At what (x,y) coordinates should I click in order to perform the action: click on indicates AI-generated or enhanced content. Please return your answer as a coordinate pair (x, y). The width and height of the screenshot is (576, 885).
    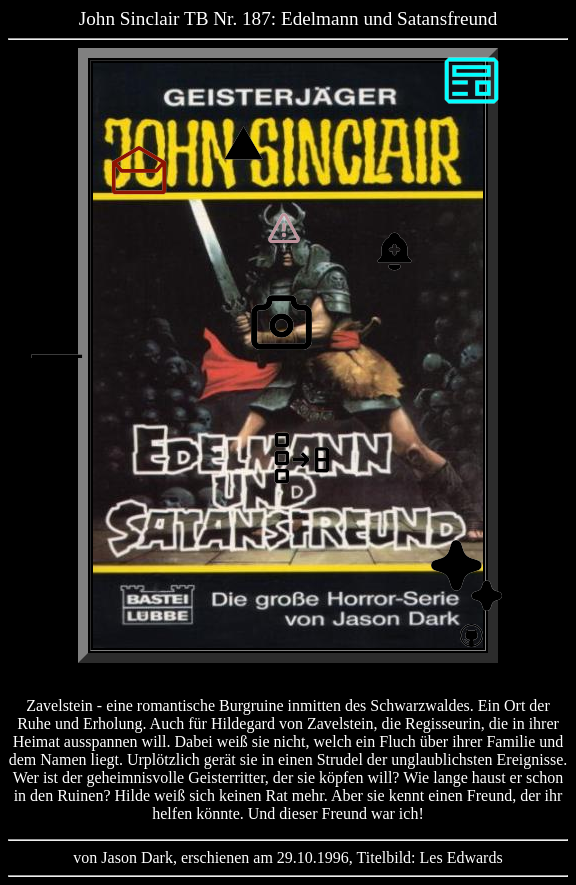
    Looking at the image, I should click on (466, 575).